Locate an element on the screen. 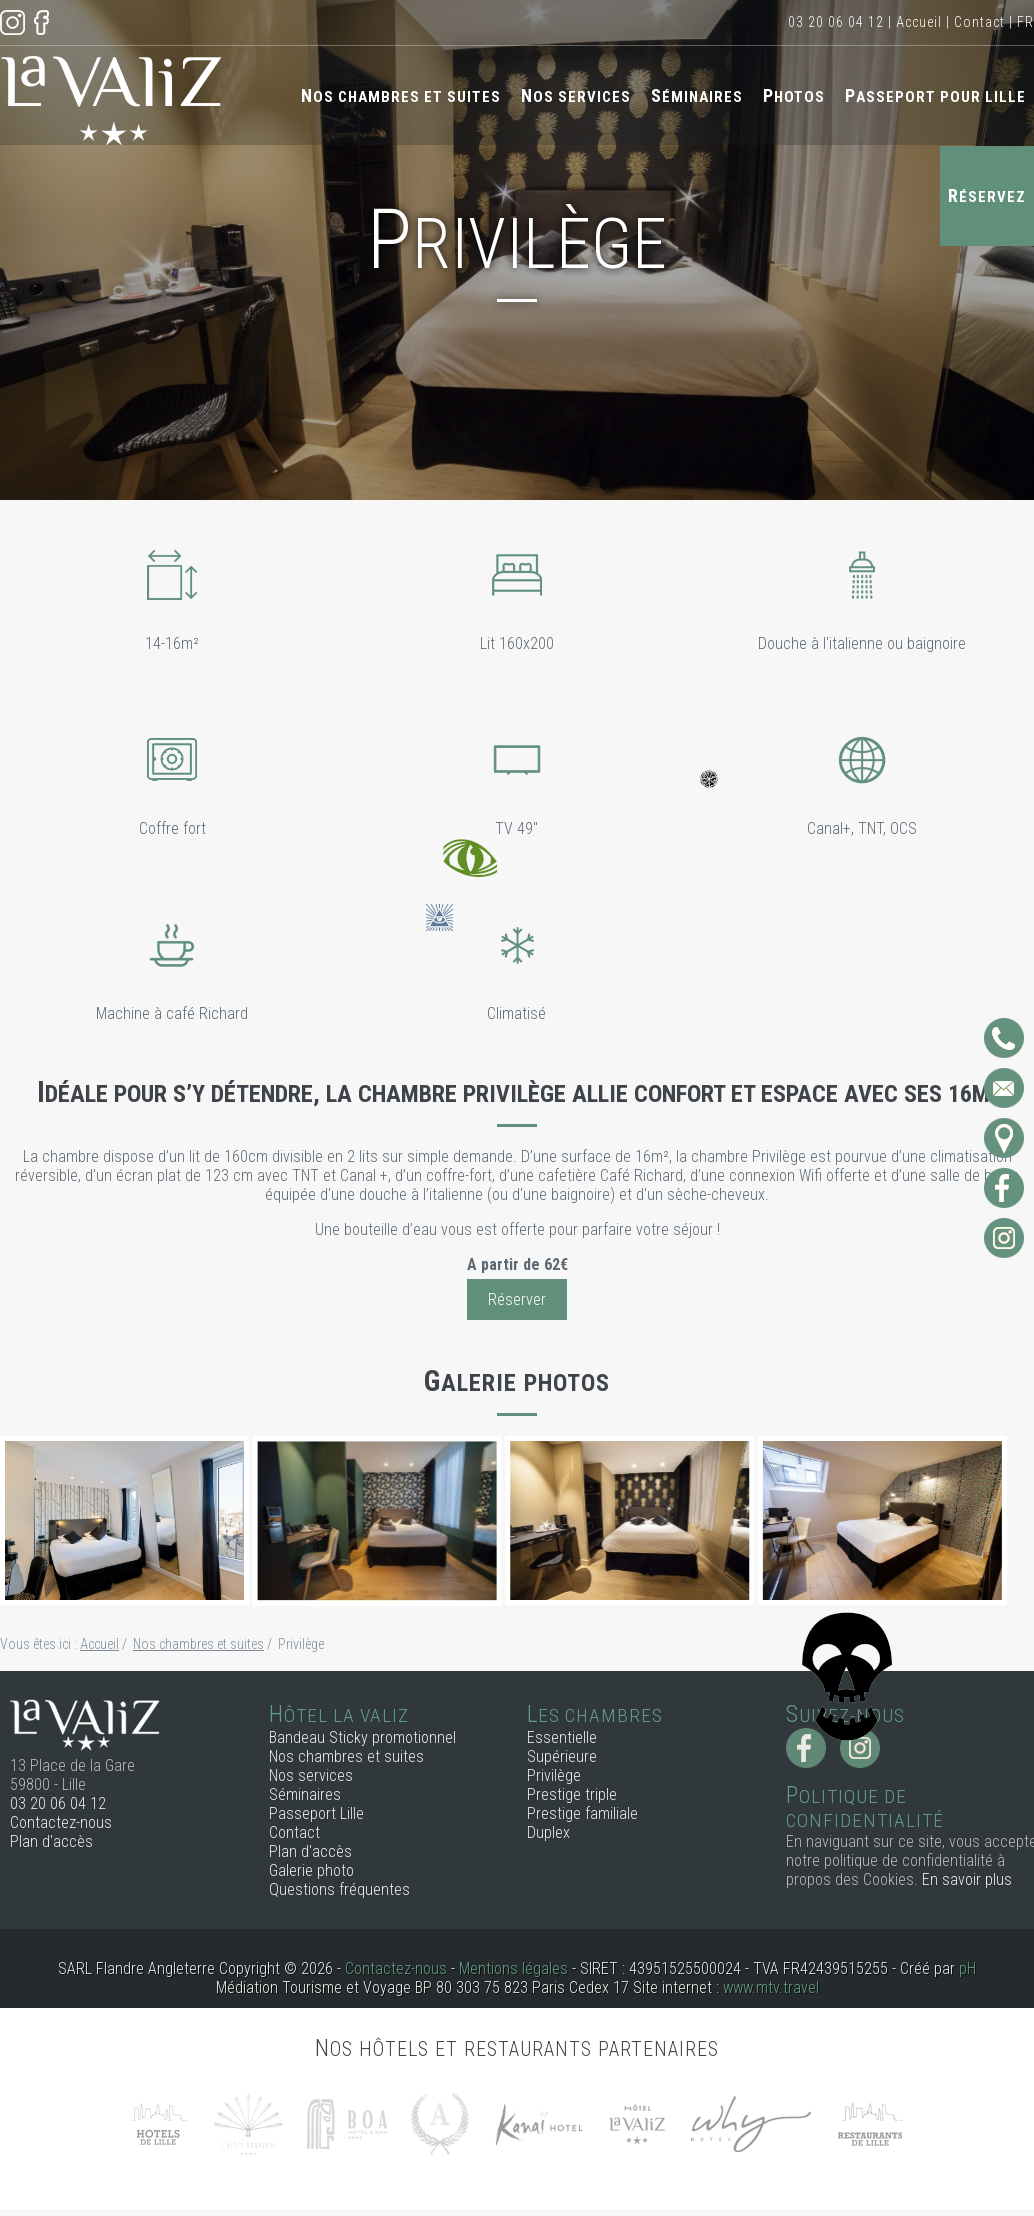 The image size is (1034, 2216). indicates a stealth or hidden status in gameplay is located at coordinates (470, 858).